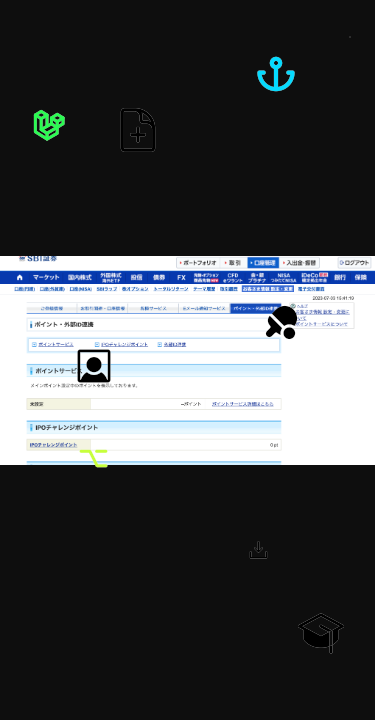  I want to click on keyboard option or alt key symbol, so click(93, 457).